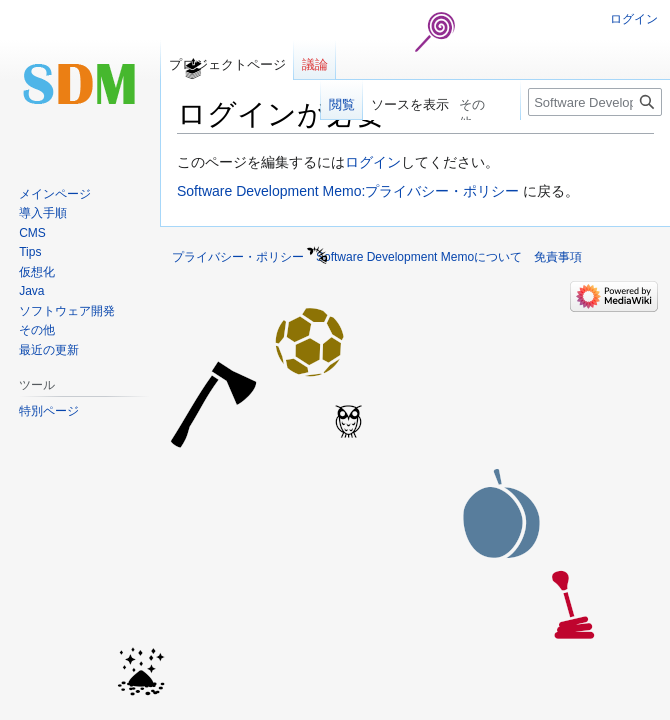 The image size is (670, 720). I want to click on a pile of spices or seasoning ingredients, so click(141, 671).